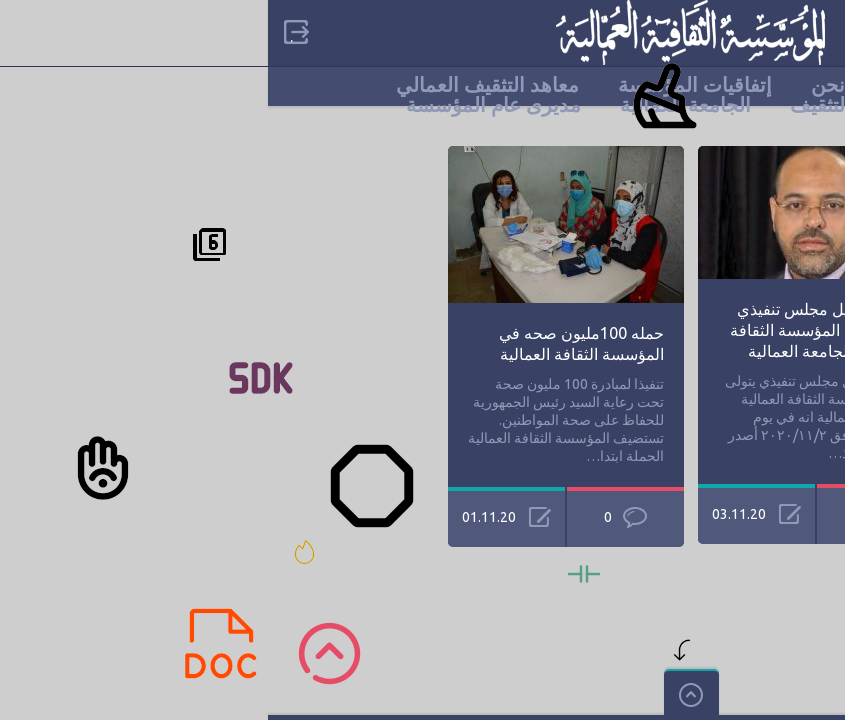 The width and height of the screenshot is (845, 720). Describe the element at coordinates (584, 574) in the screenshot. I see `capacitor component in a circuit diagram` at that location.